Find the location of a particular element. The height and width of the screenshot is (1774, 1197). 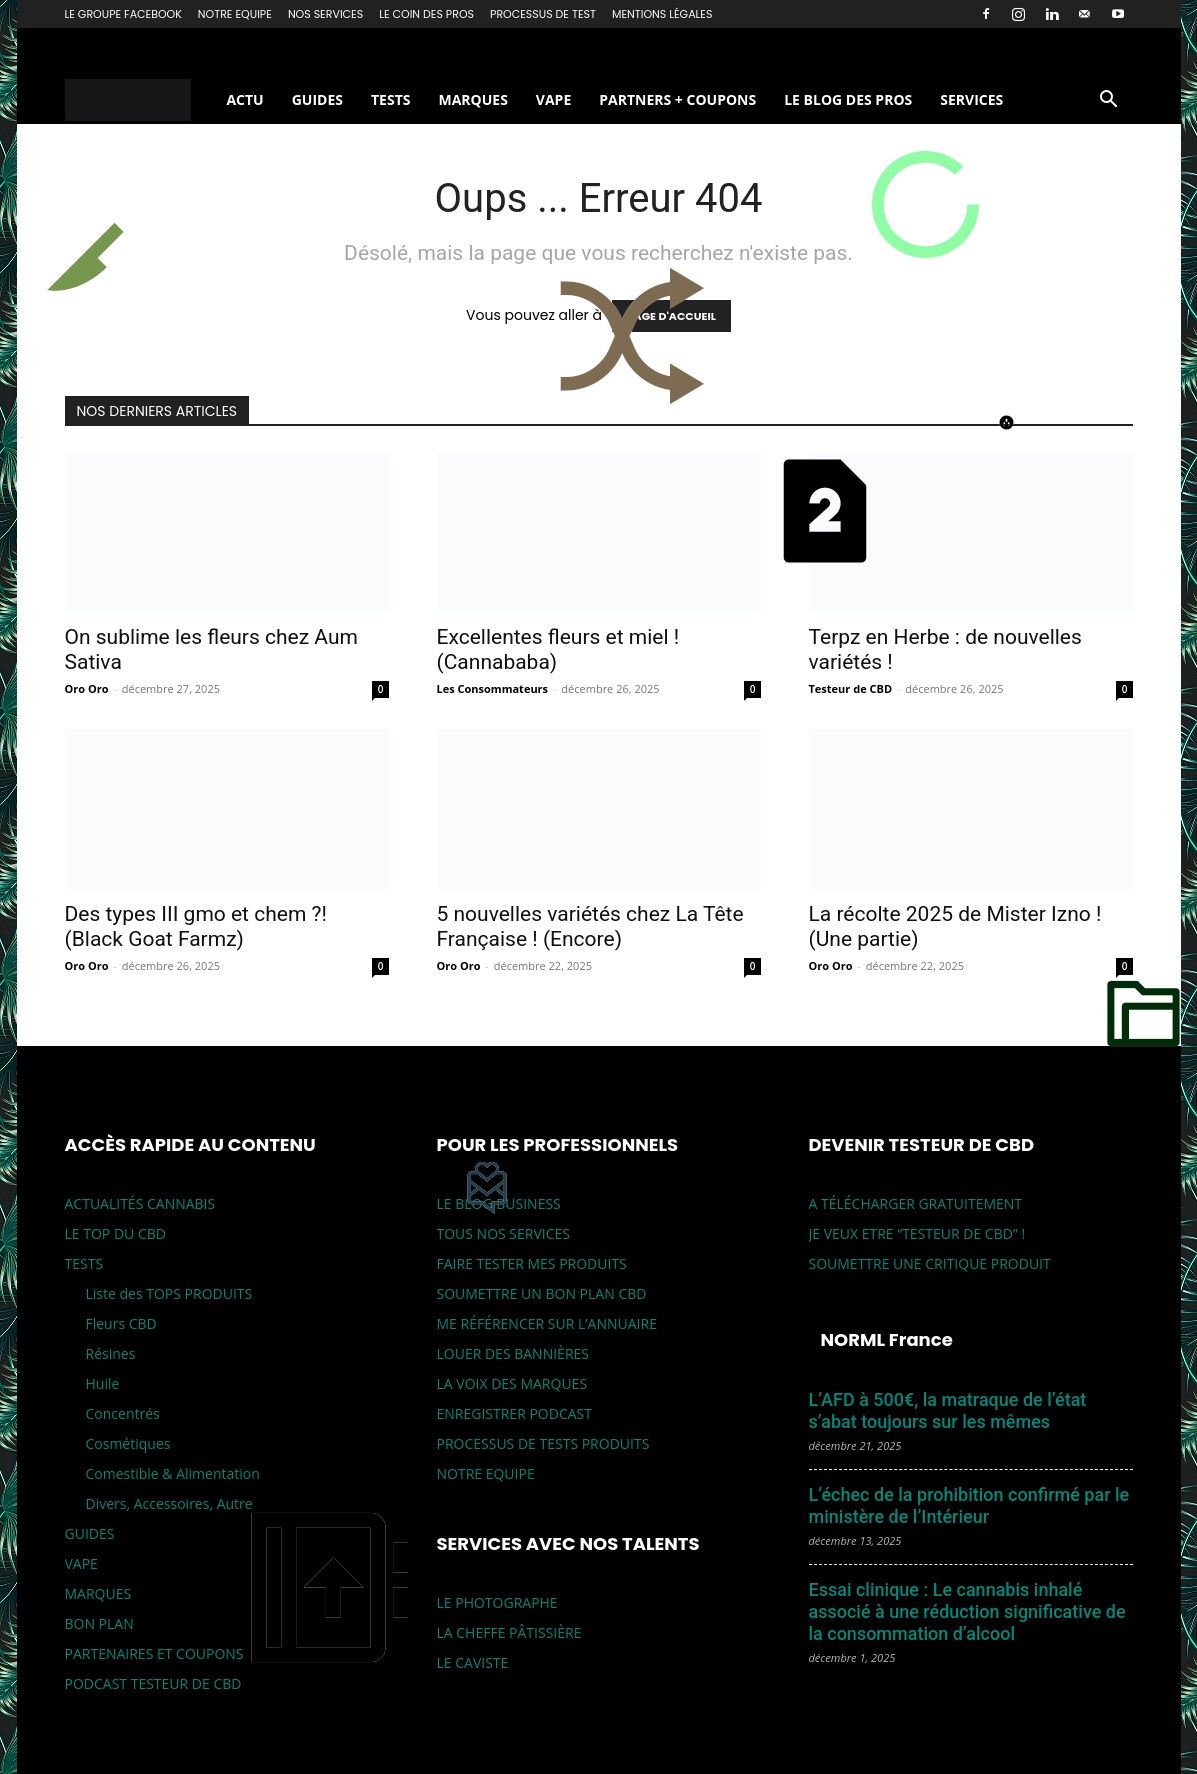

open folder to view files is located at coordinates (1143, 1013).